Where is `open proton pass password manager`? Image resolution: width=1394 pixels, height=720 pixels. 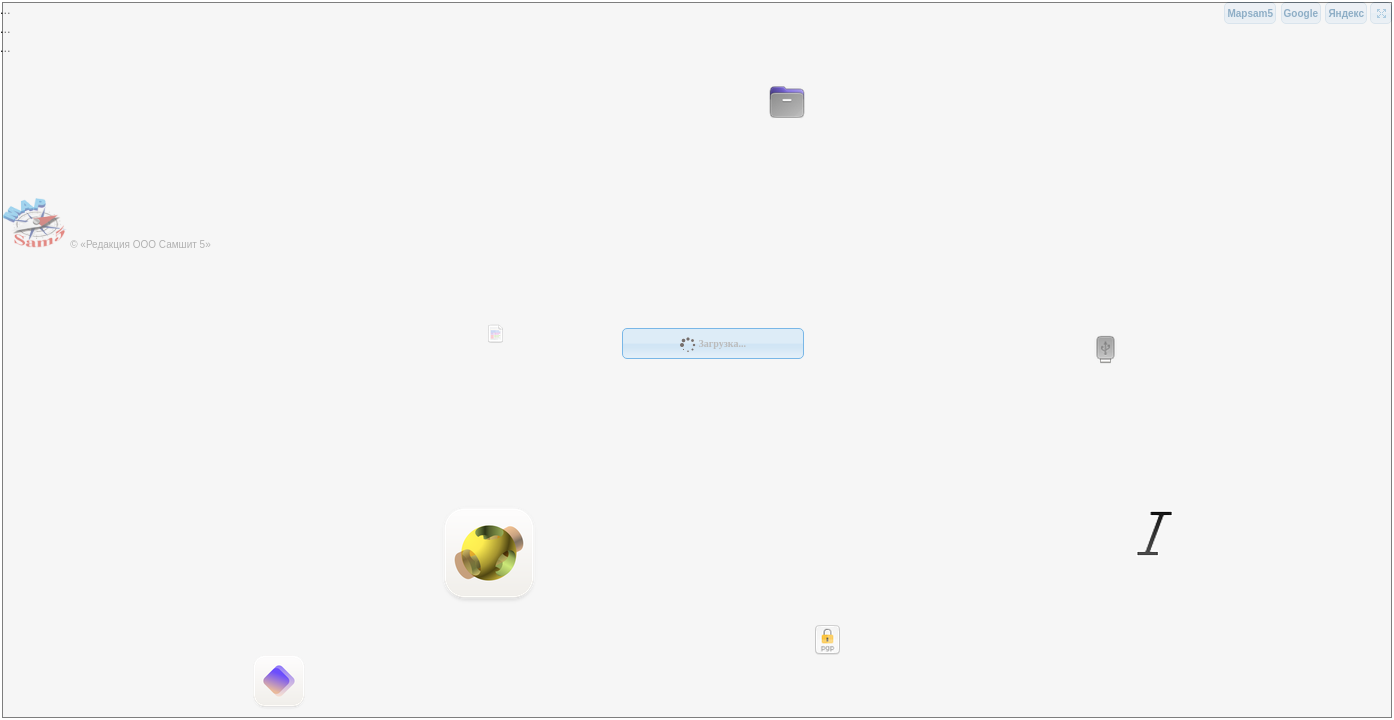 open proton pass password manager is located at coordinates (279, 681).